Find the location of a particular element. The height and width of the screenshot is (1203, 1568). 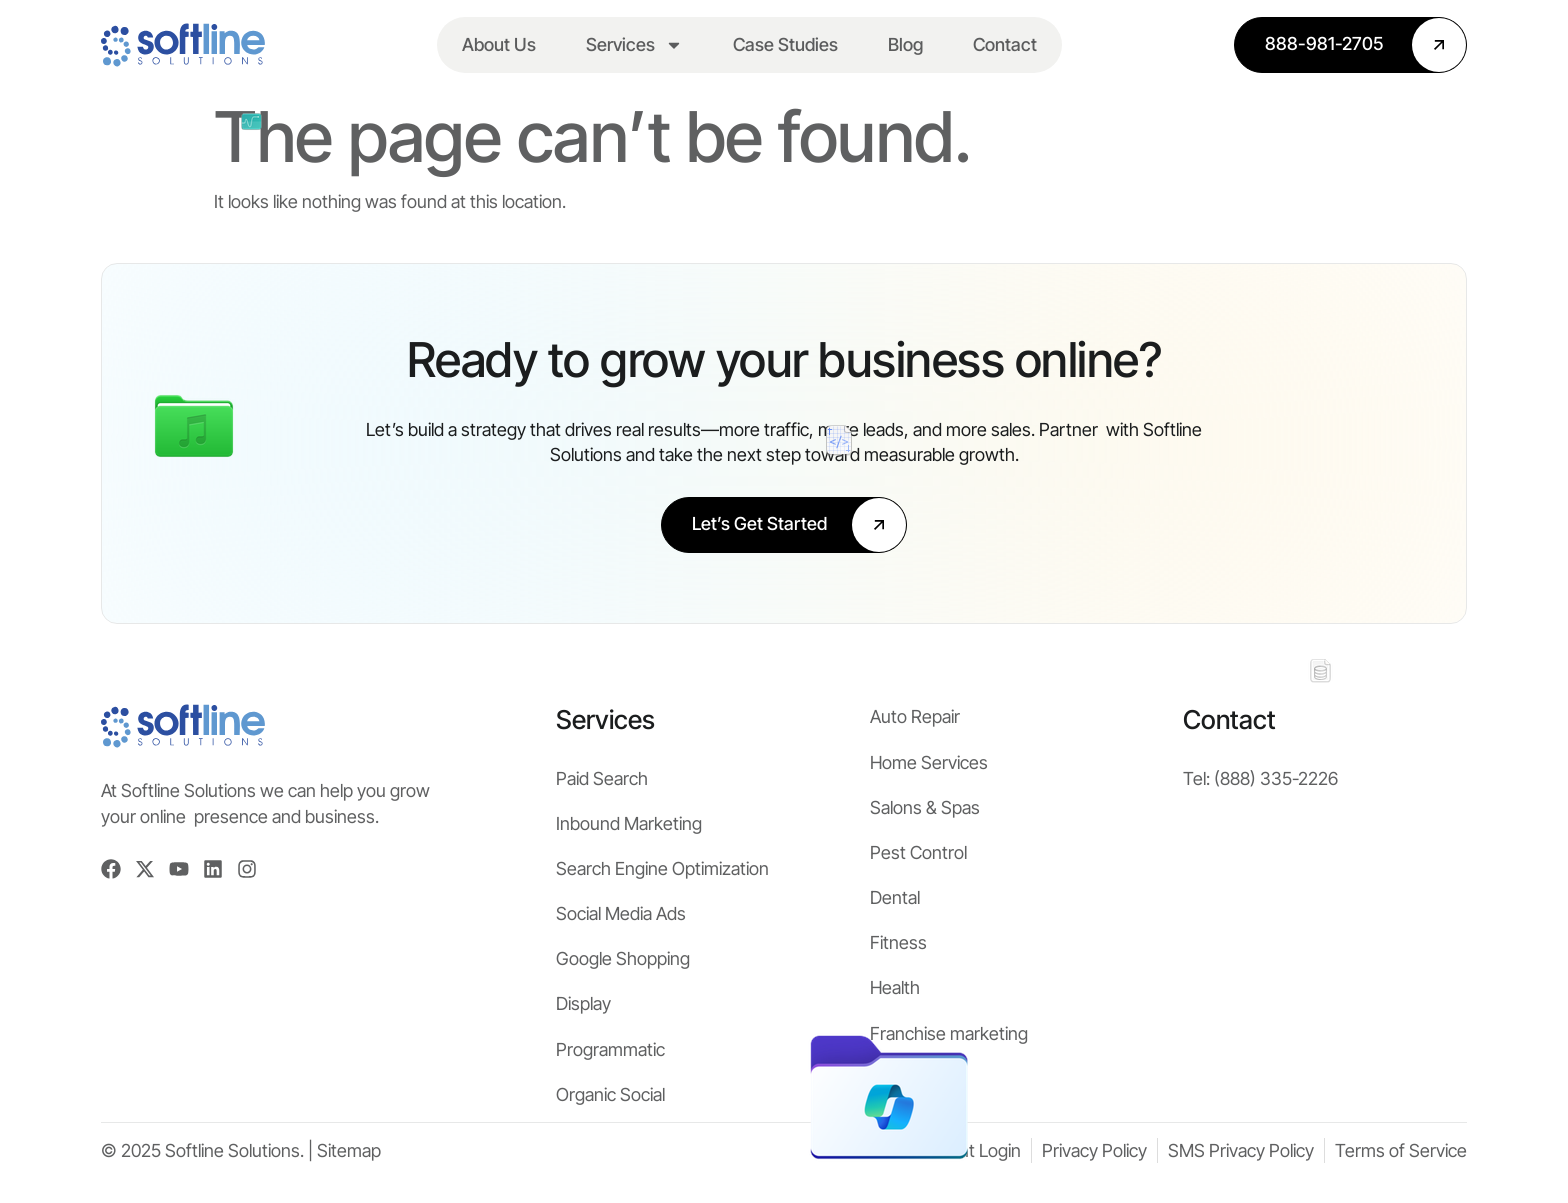

open system usage monitoring app is located at coordinates (251, 121).